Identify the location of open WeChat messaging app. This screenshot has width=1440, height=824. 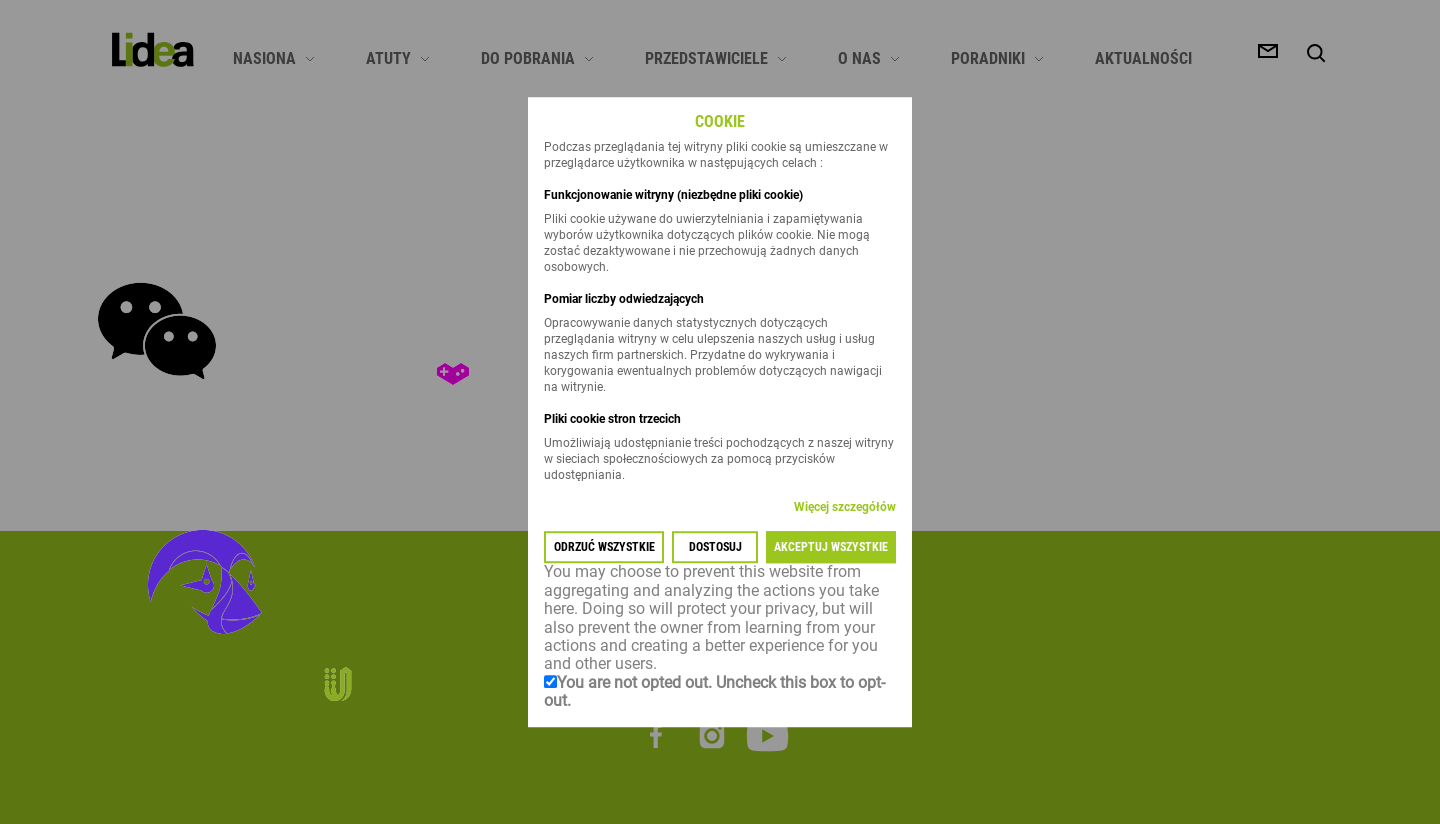
(157, 331).